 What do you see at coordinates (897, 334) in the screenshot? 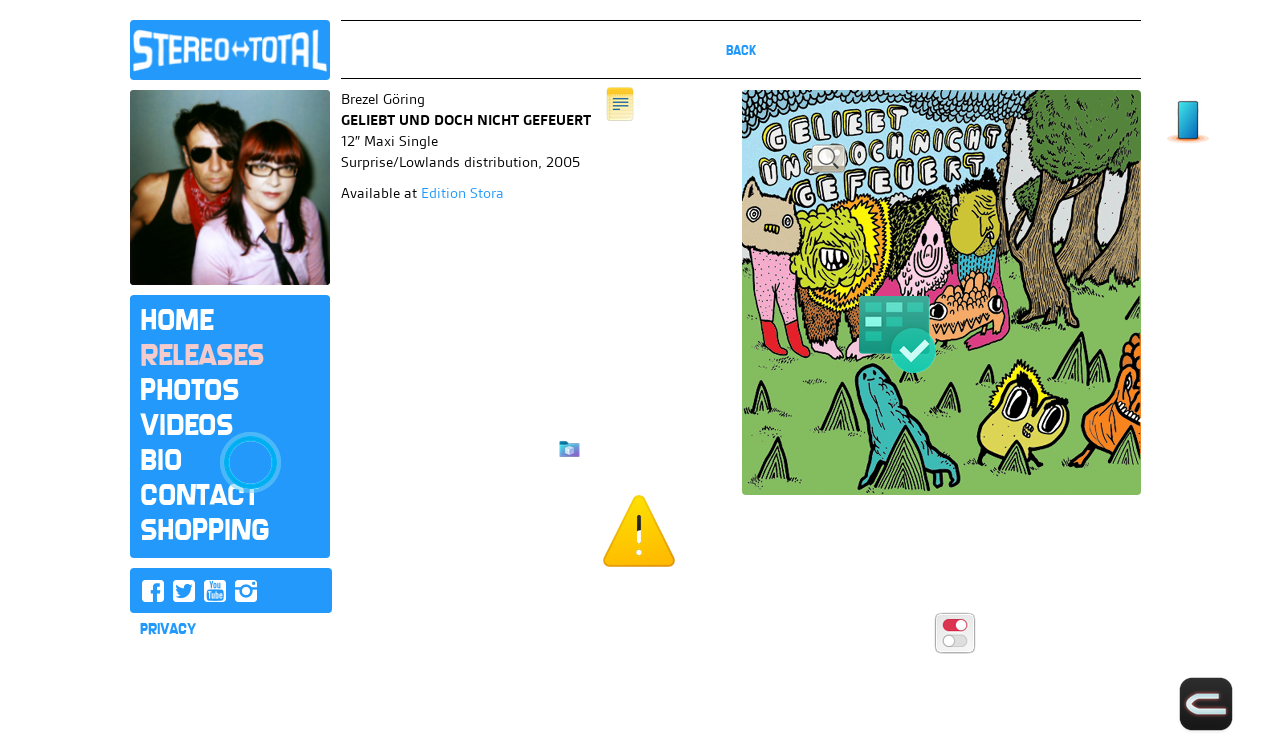
I see `open the boards app` at bounding box center [897, 334].